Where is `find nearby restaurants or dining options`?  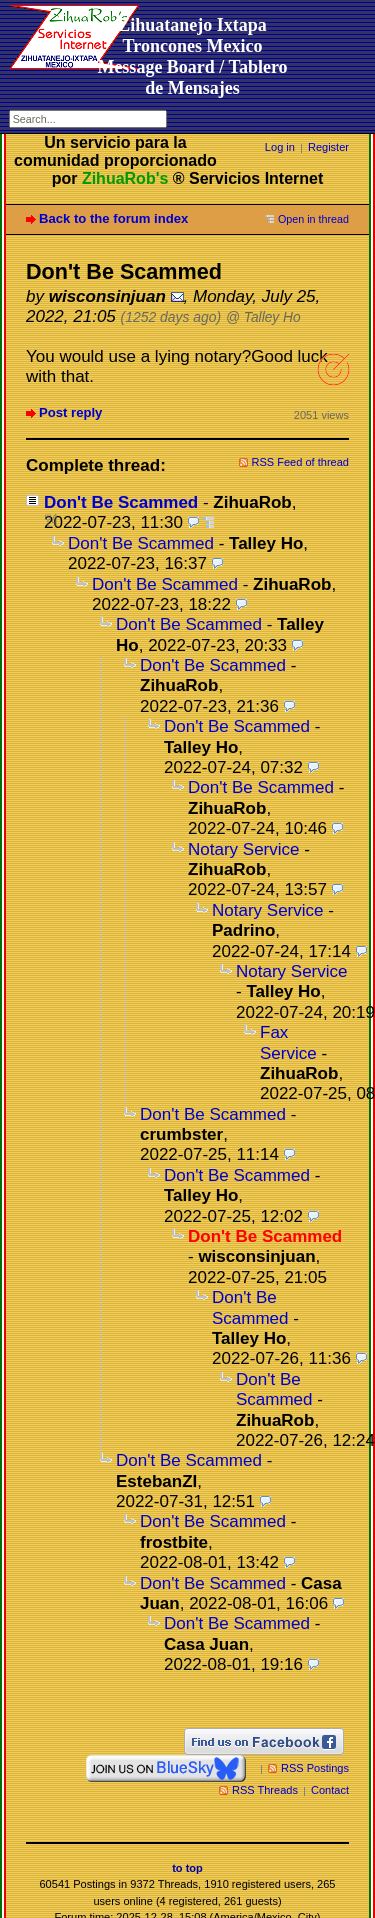
find nearby restaurants or dining options is located at coordinates (51, 520).